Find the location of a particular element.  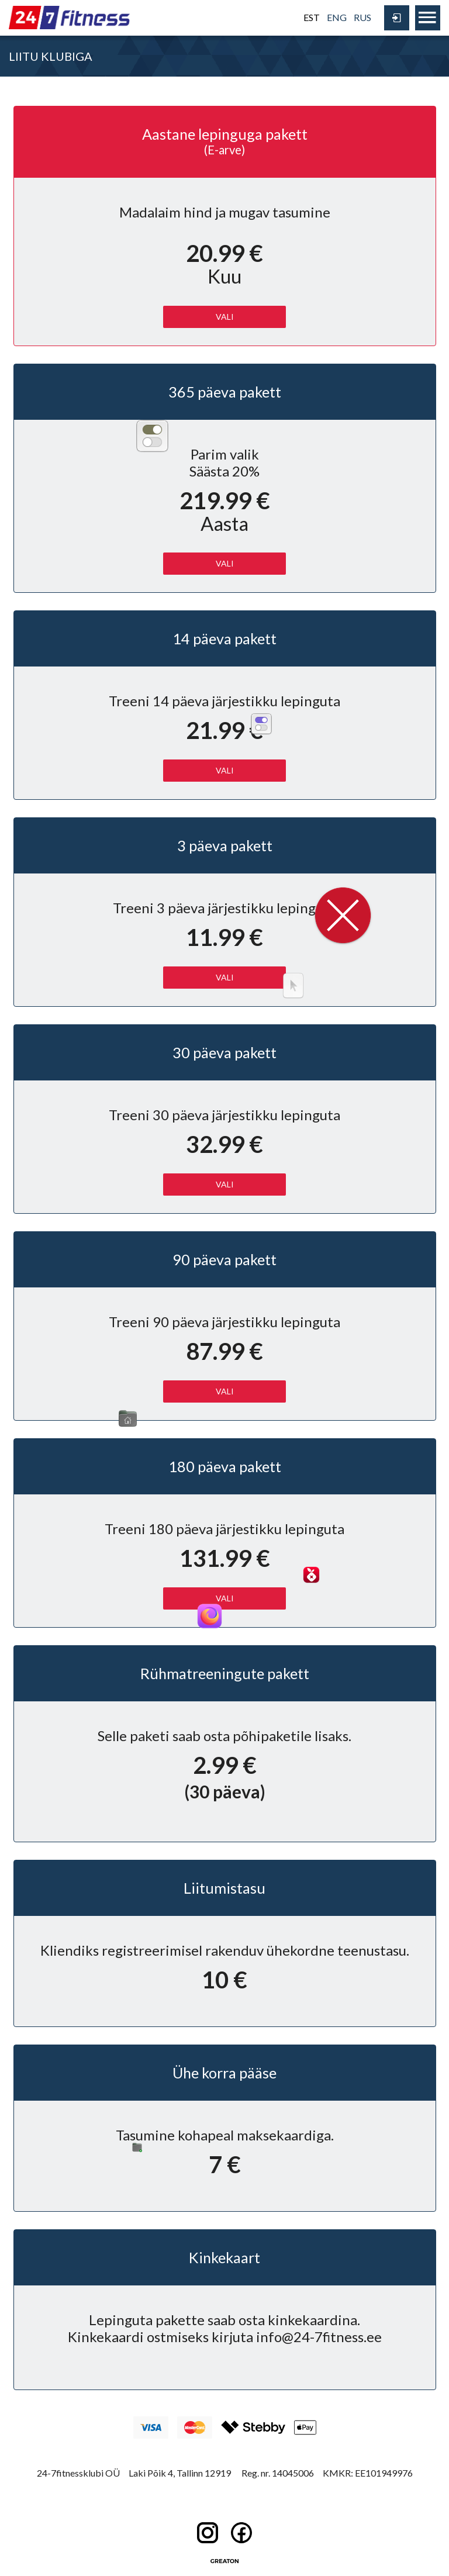

indicates an Insync sync error or failure is located at coordinates (343, 915).